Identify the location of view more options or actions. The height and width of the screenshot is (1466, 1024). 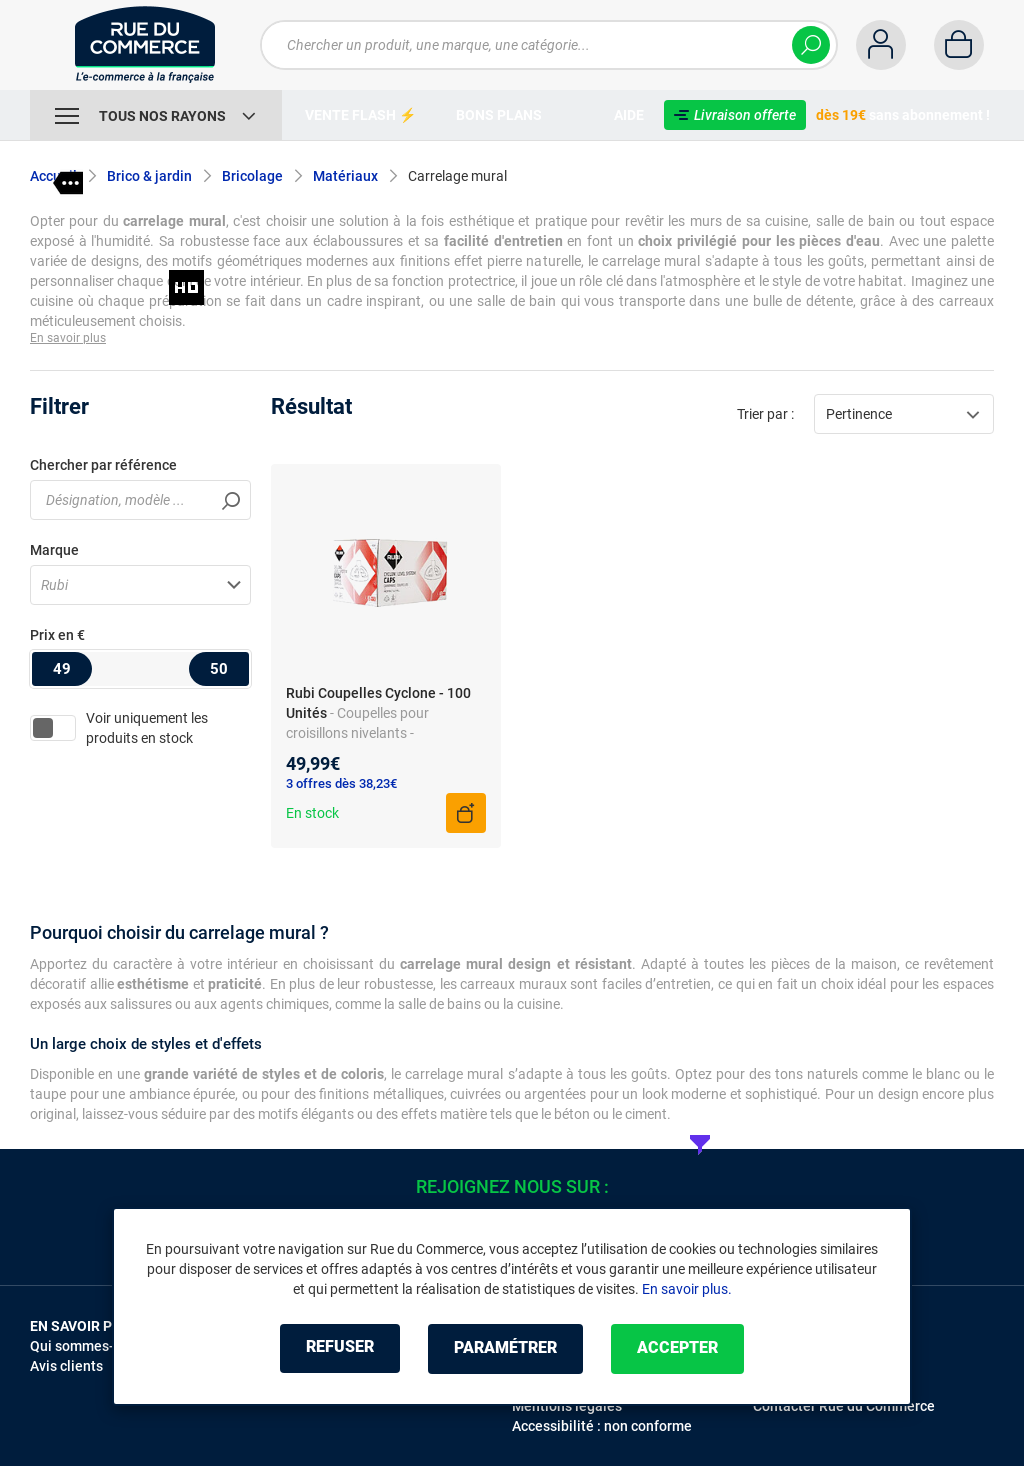
(68, 183).